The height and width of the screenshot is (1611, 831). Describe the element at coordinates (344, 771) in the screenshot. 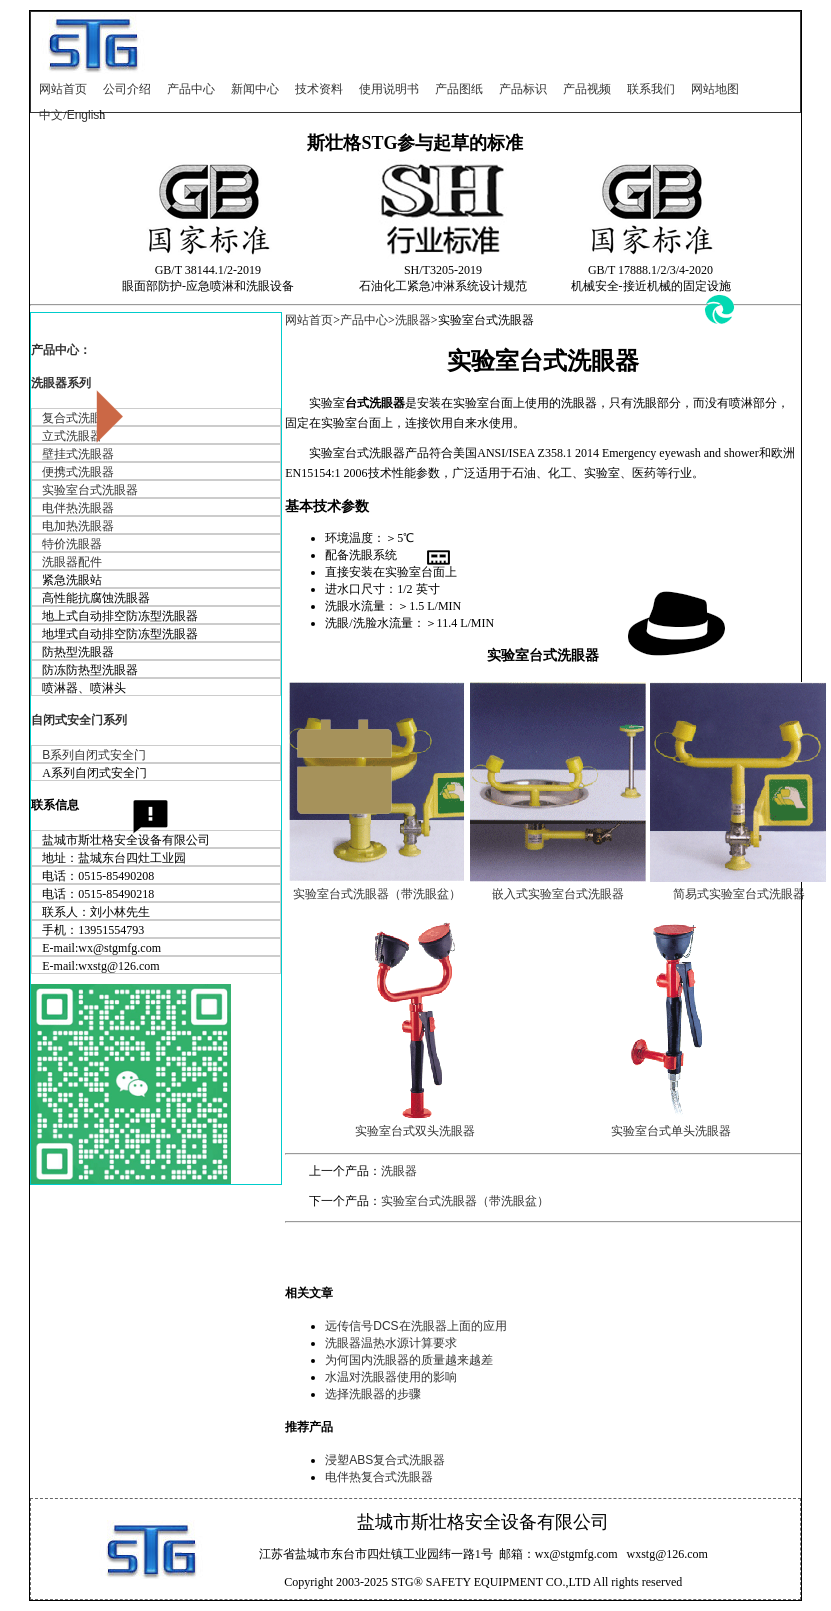

I see `open calendar` at that location.